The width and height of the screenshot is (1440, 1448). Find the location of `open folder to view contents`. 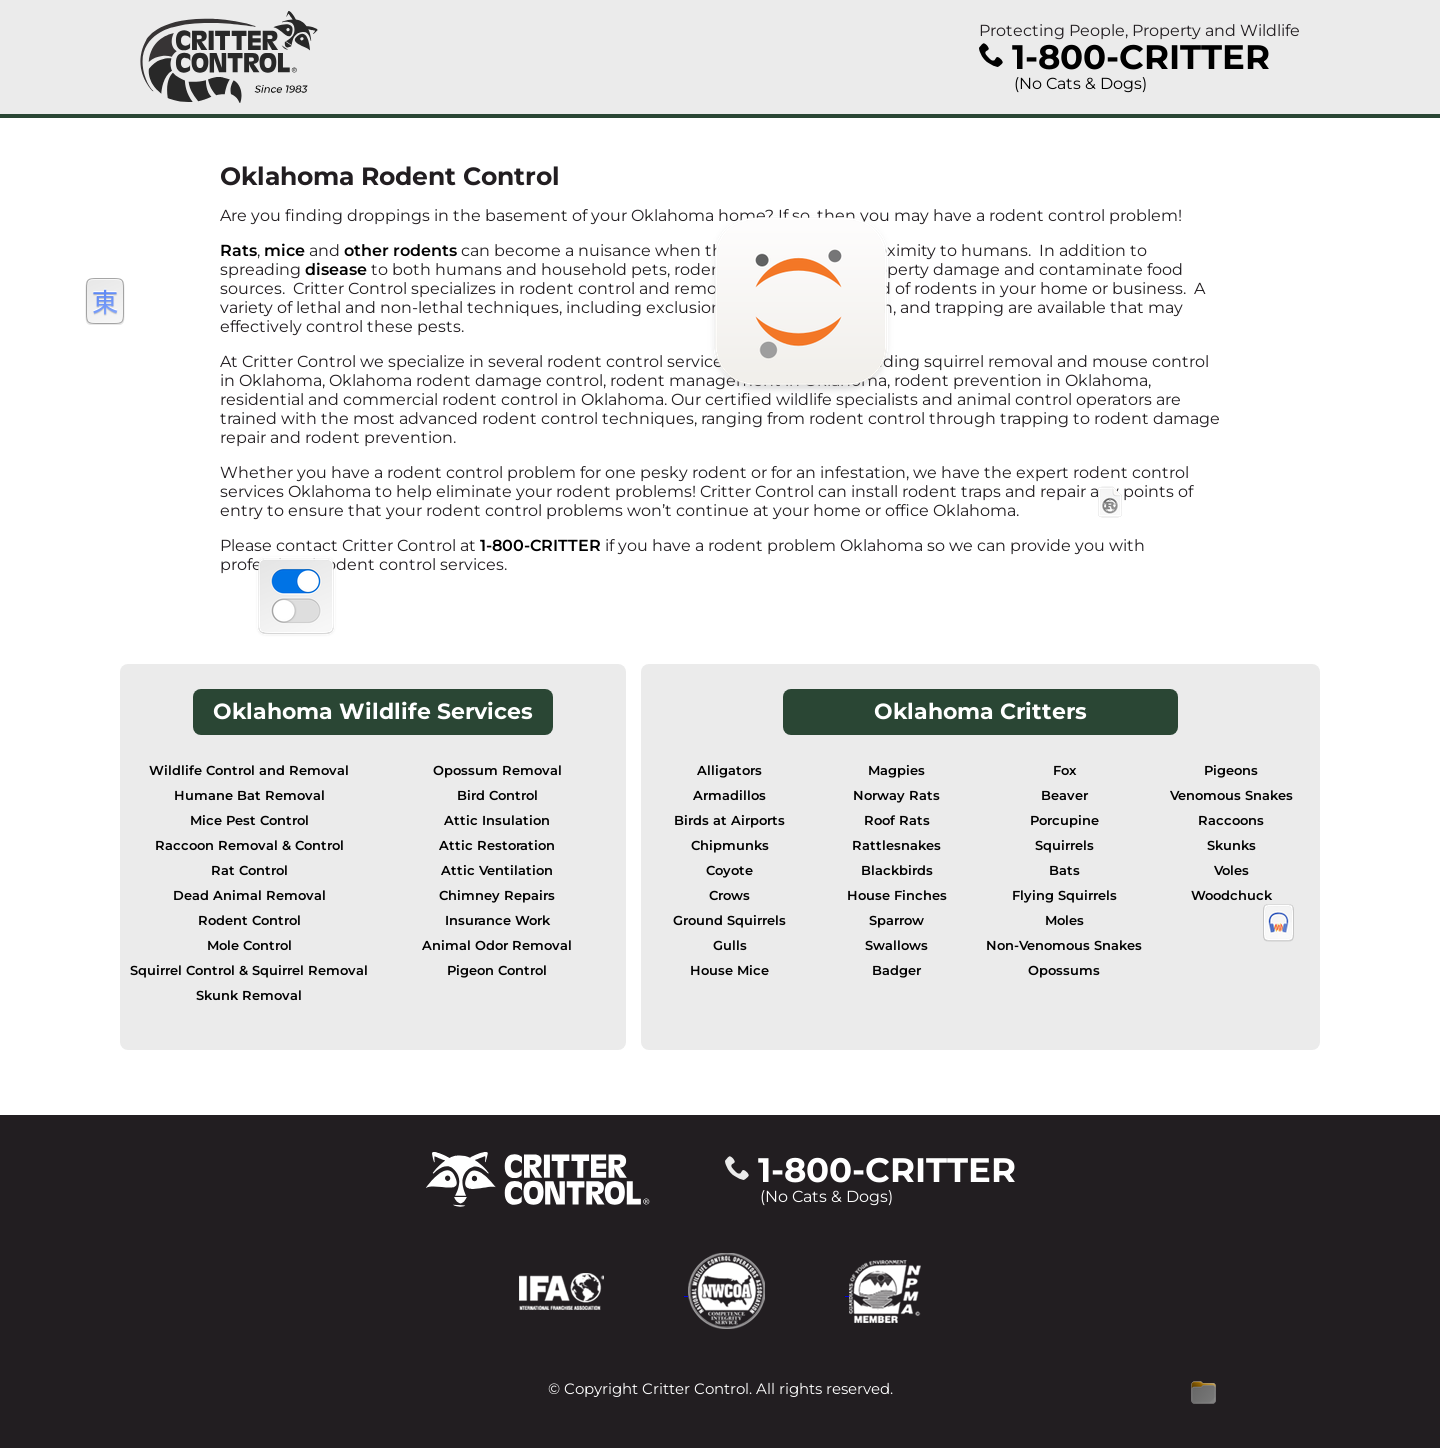

open folder to view contents is located at coordinates (1203, 1392).